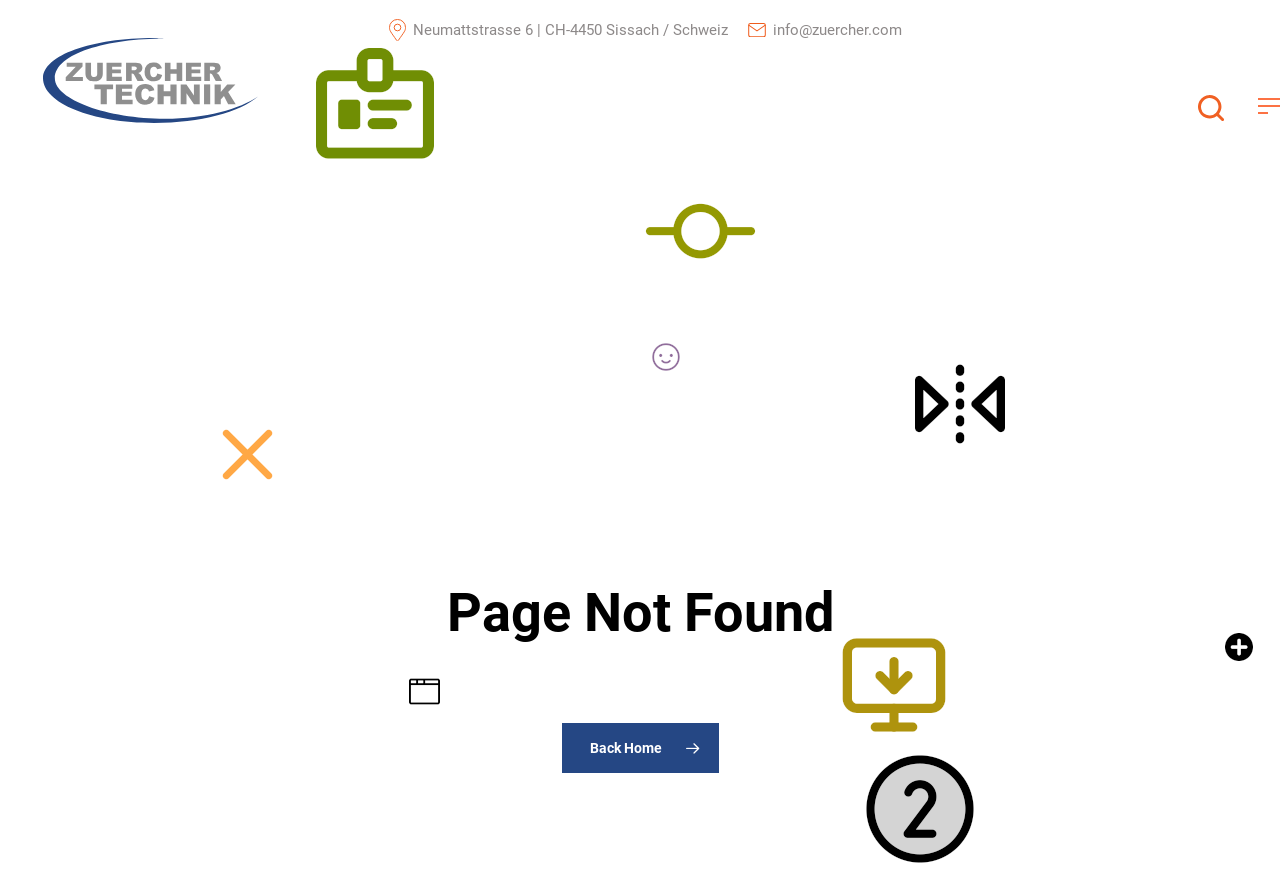 The image size is (1280, 893). What do you see at coordinates (894, 685) in the screenshot?
I see `download to computer` at bounding box center [894, 685].